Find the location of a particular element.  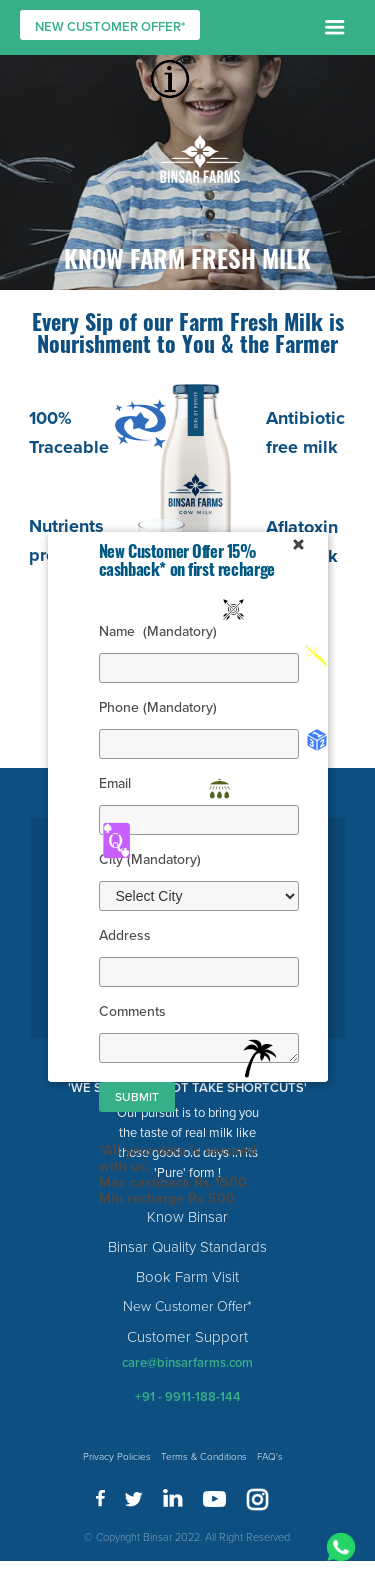

select a ritual or sacrifice action in a game is located at coordinates (316, 656).